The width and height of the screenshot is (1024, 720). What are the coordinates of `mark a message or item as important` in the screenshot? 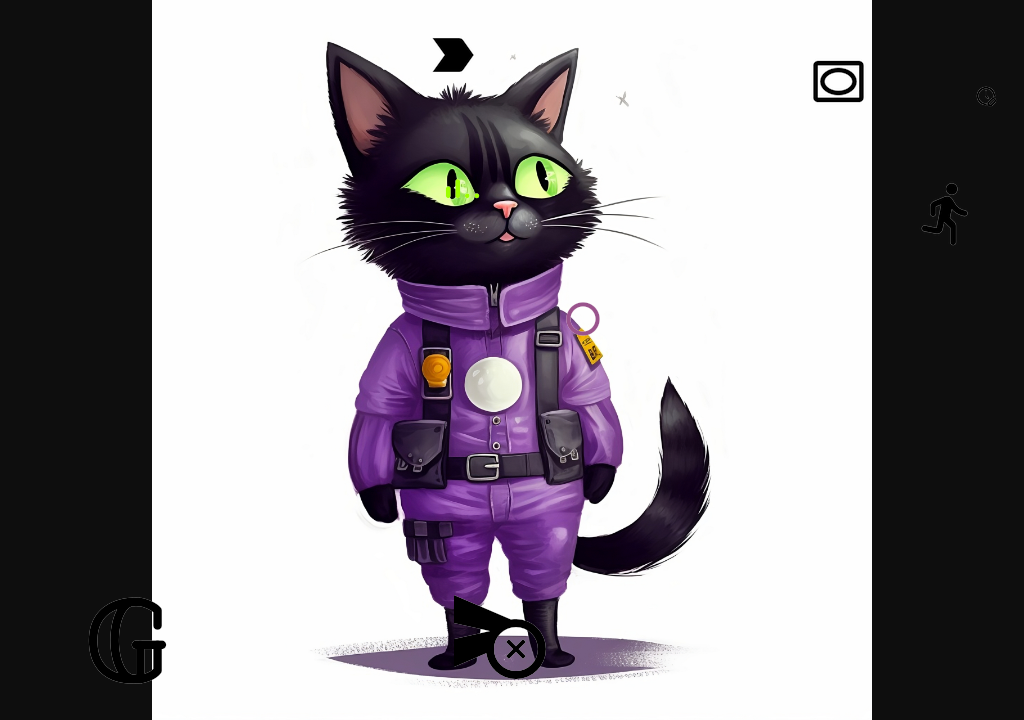 It's located at (452, 55).